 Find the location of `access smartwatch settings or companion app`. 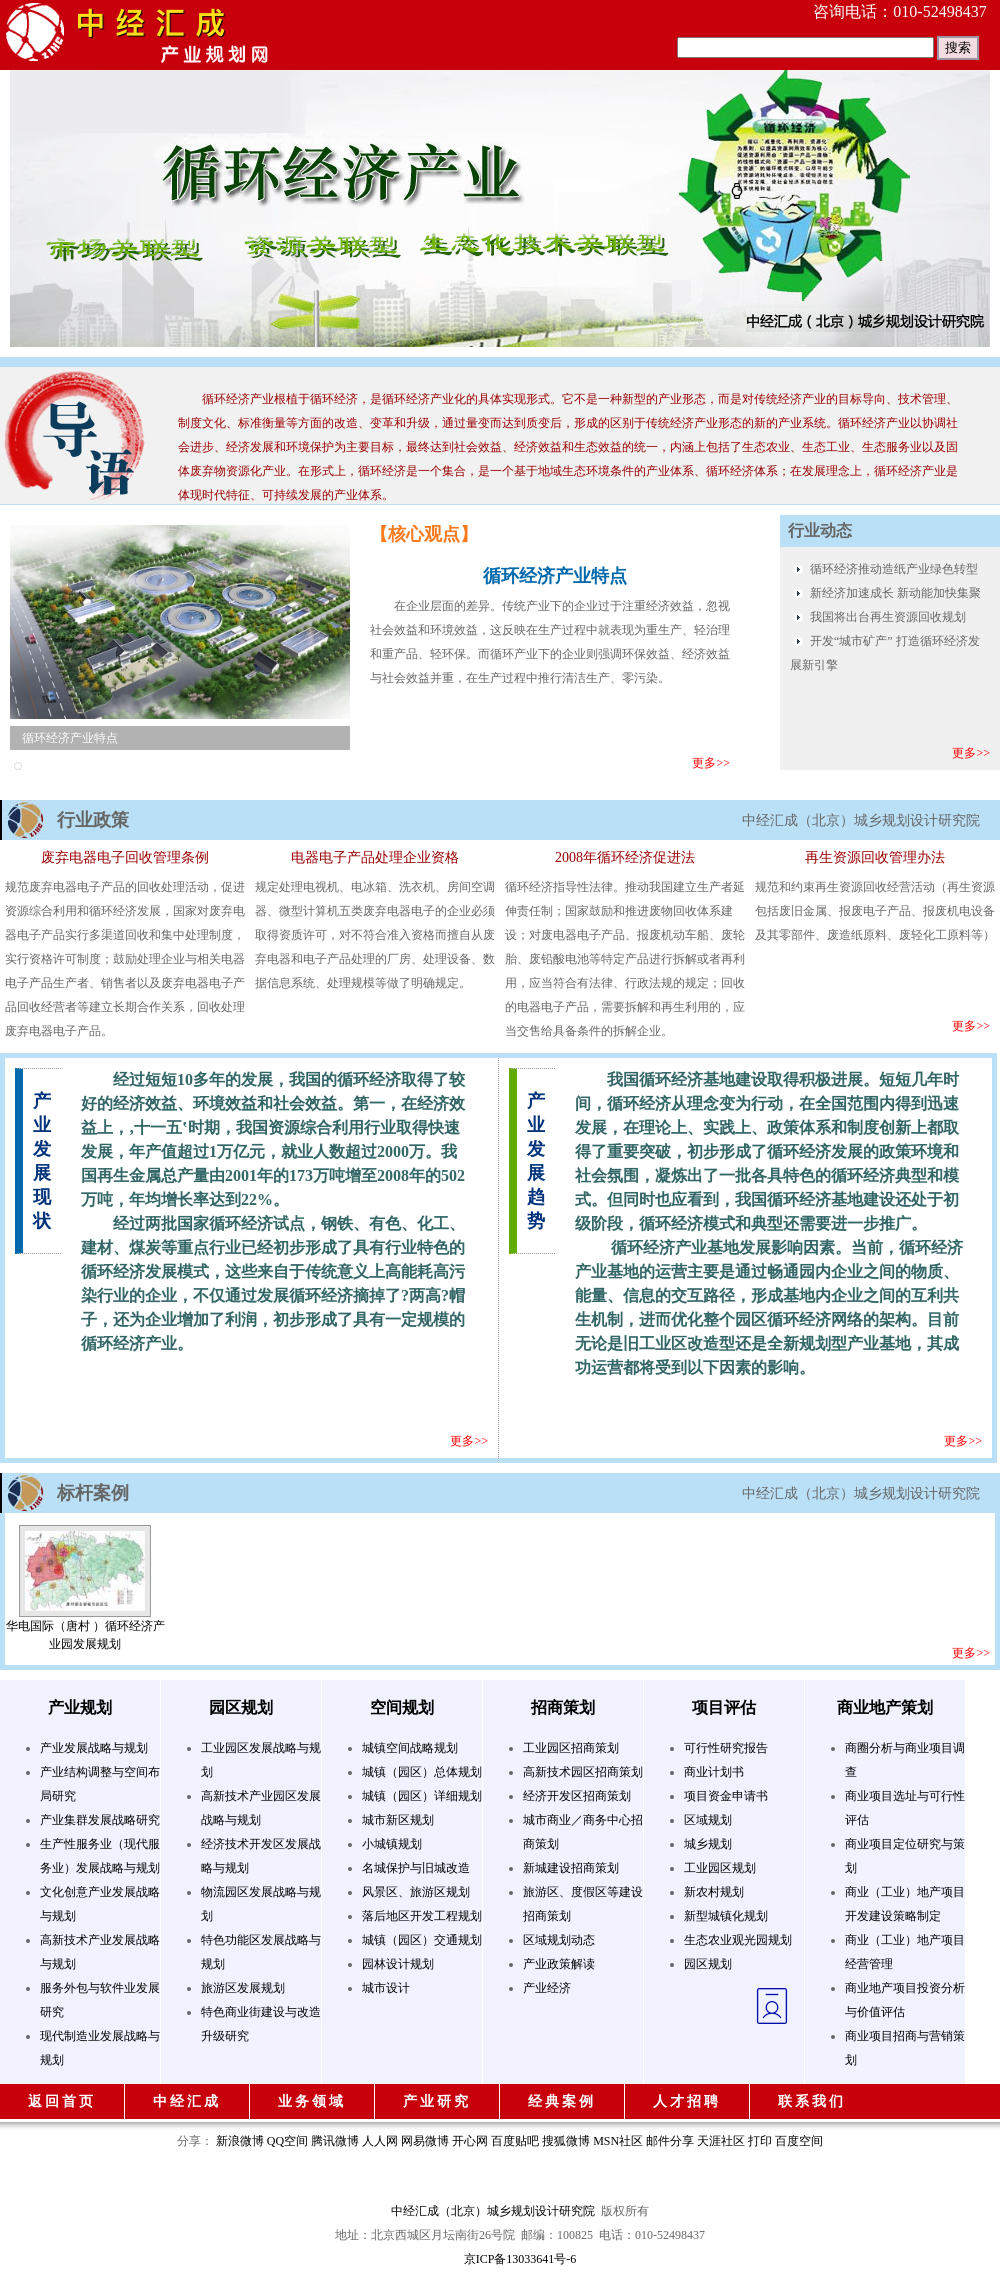

access smartwatch settings or companion app is located at coordinates (737, 191).